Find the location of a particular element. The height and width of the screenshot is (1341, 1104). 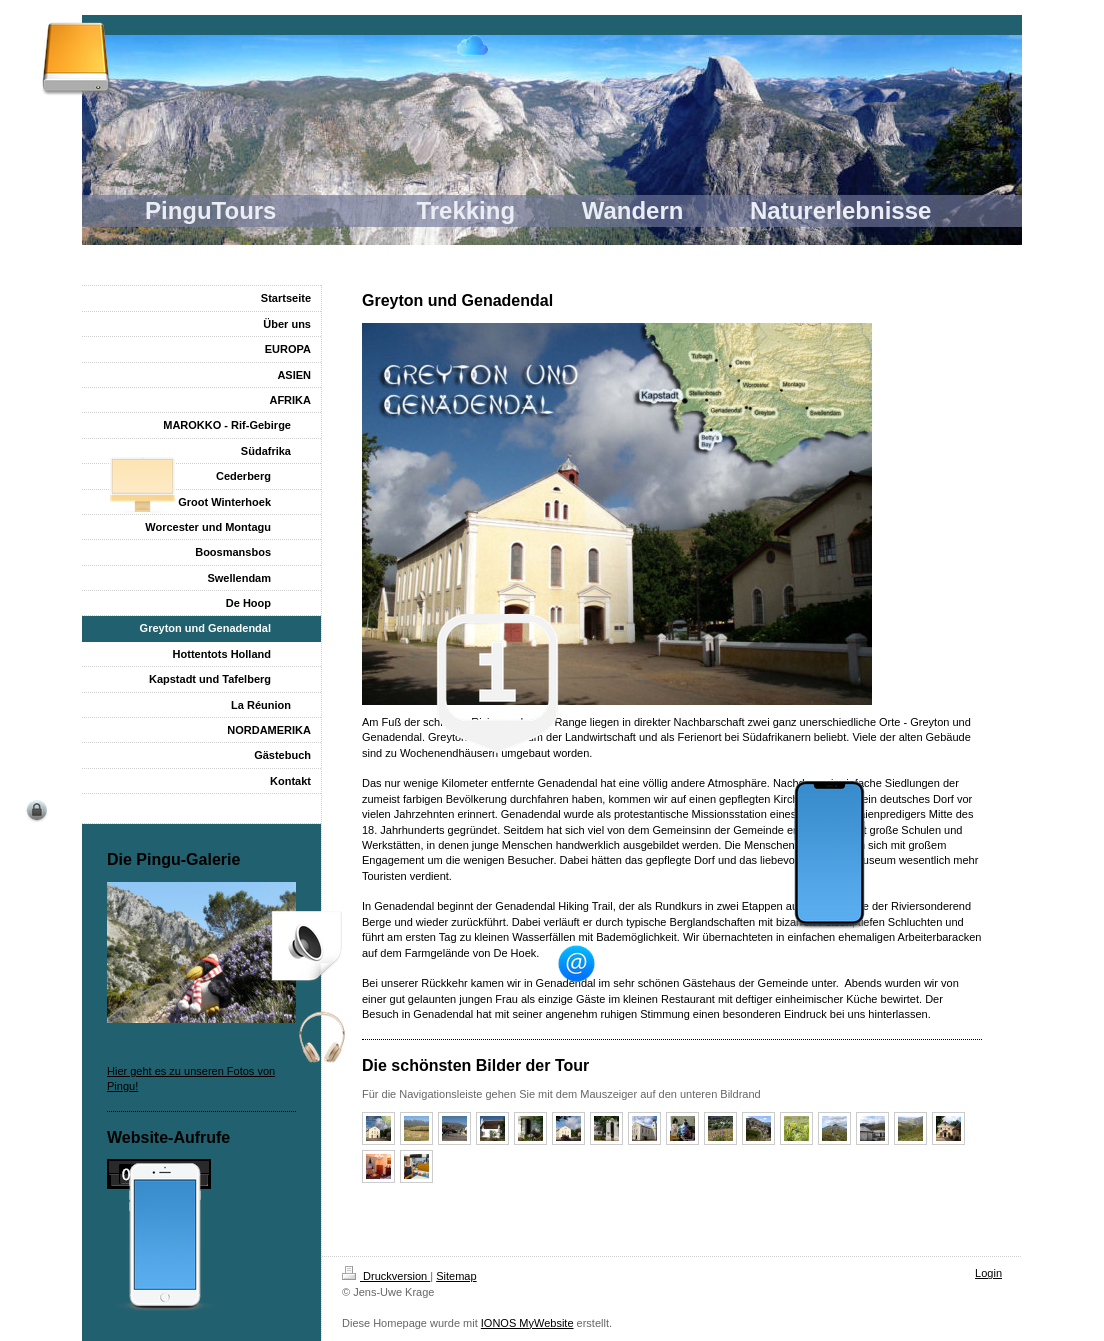

manage your internet accounts is located at coordinates (576, 963).